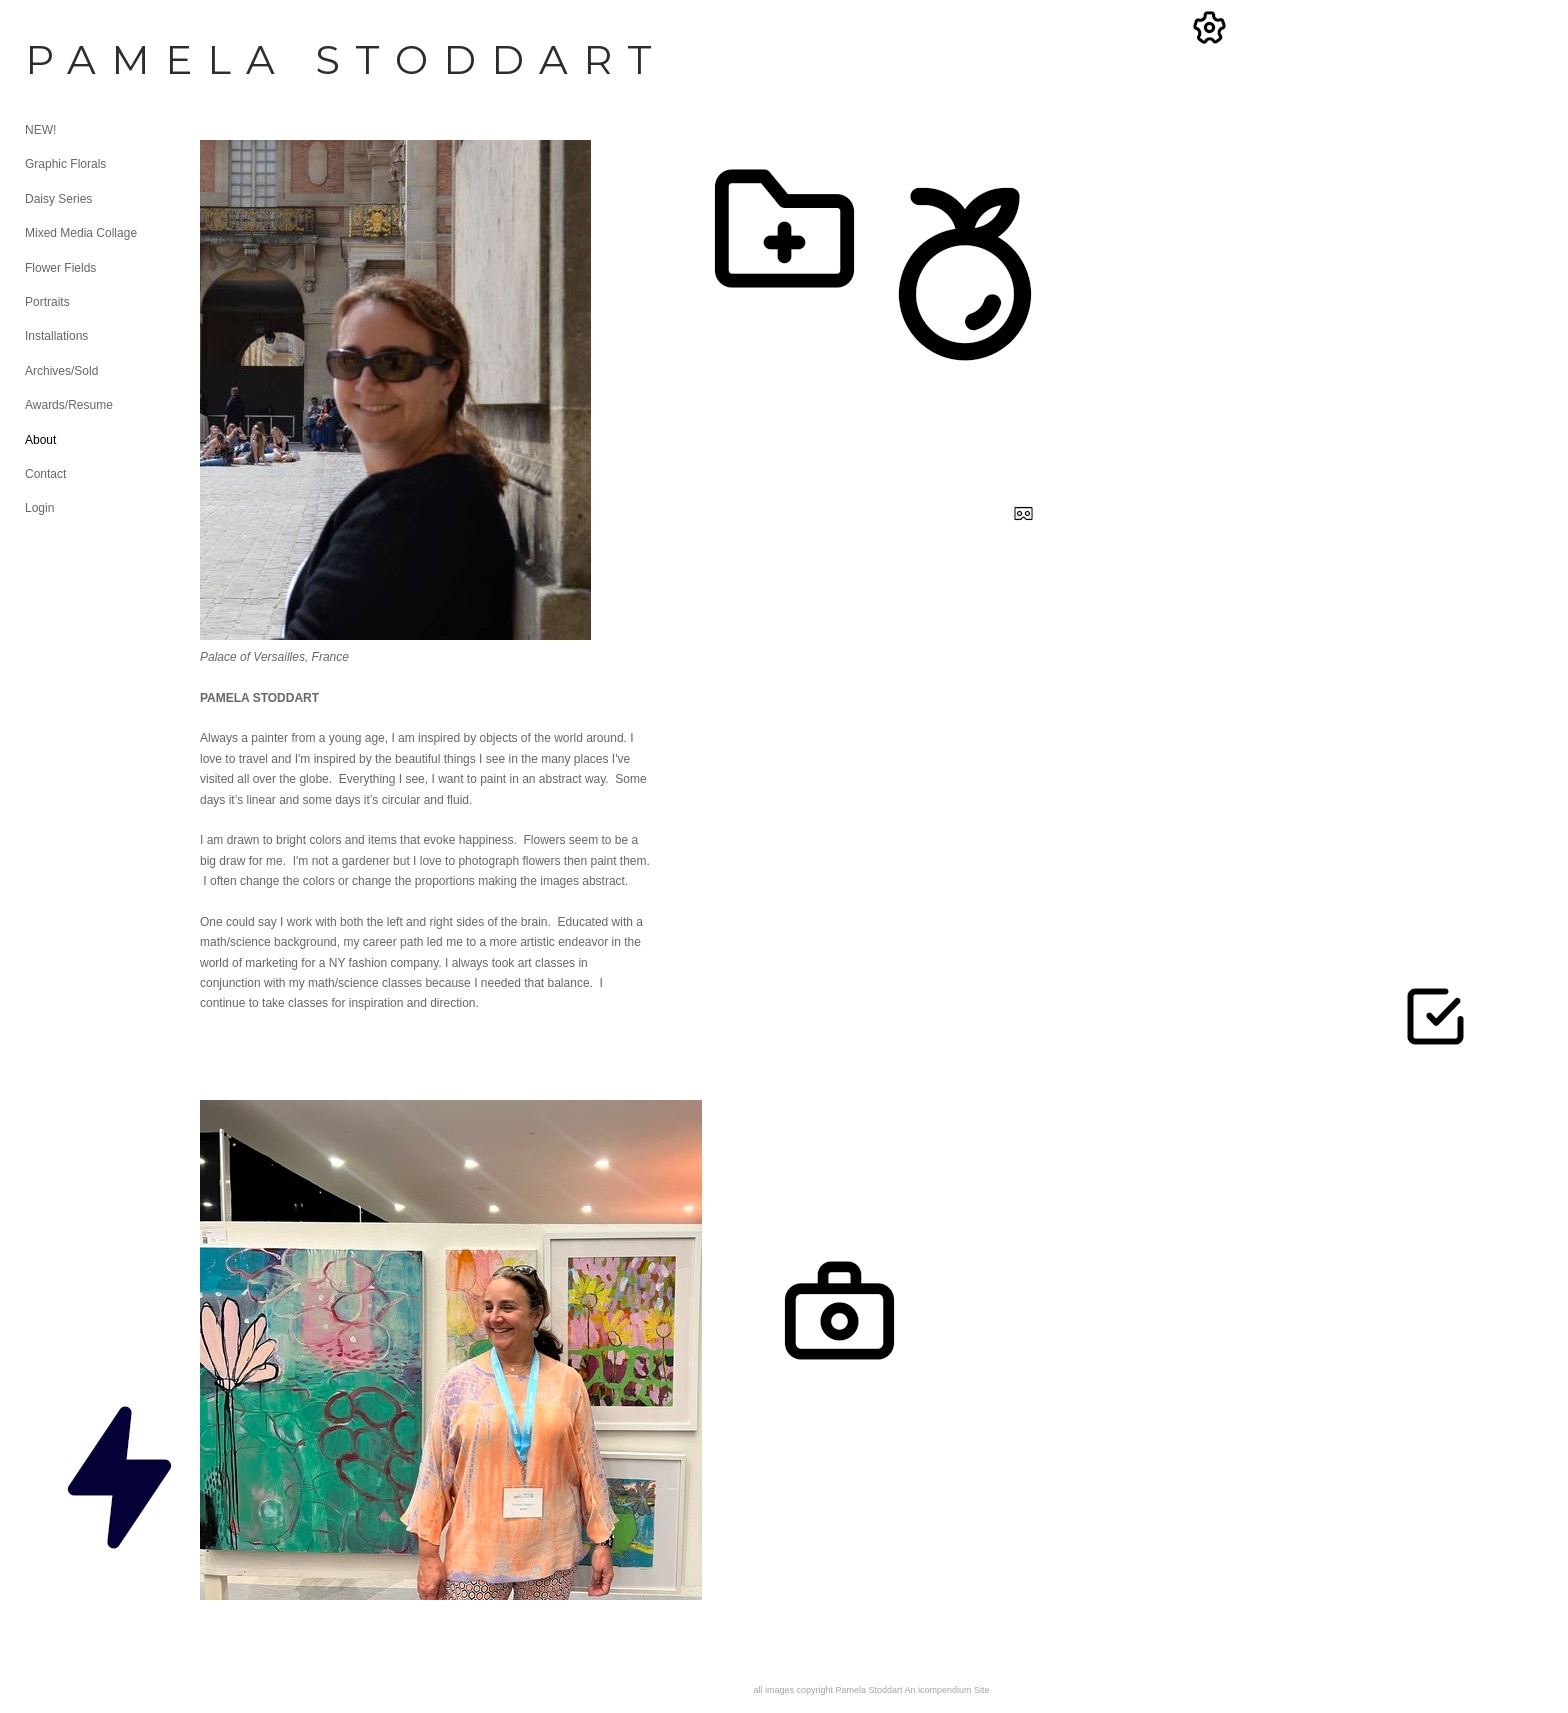 This screenshot has height=1713, width=1568. What do you see at coordinates (1209, 27) in the screenshot?
I see `access app settings` at bounding box center [1209, 27].